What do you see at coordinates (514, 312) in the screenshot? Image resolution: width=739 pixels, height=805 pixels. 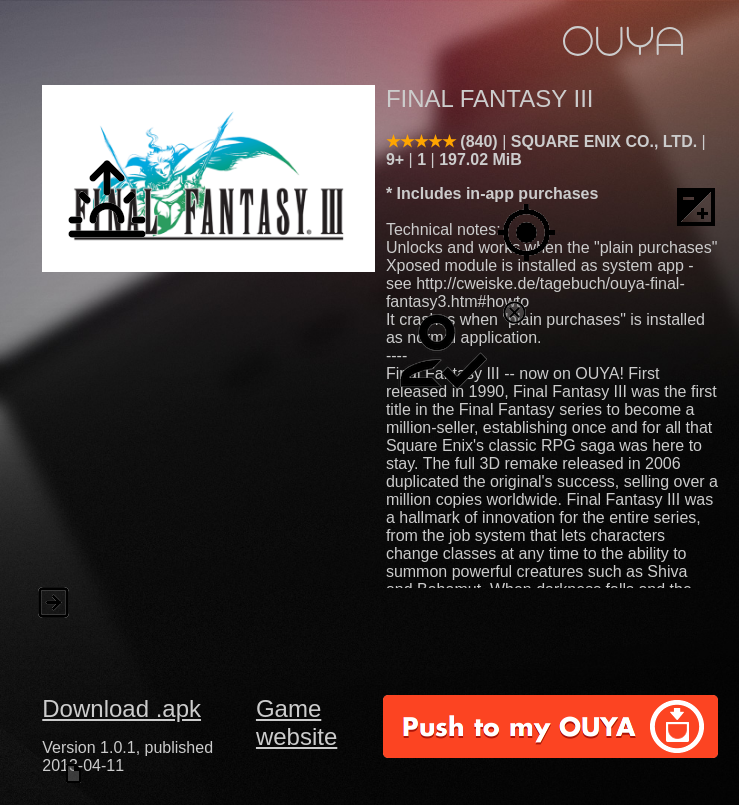 I see `cancel or close the current action` at bounding box center [514, 312].